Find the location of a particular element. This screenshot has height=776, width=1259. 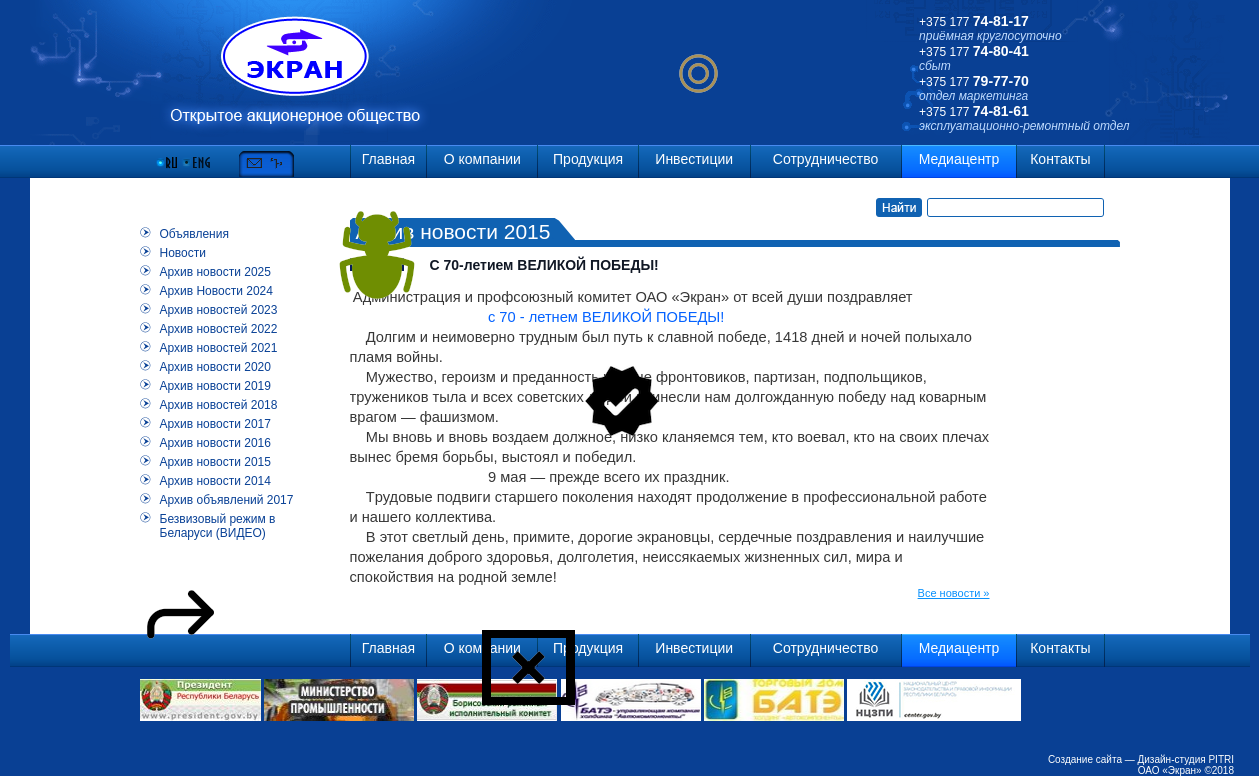

forward a message or email is located at coordinates (180, 612).